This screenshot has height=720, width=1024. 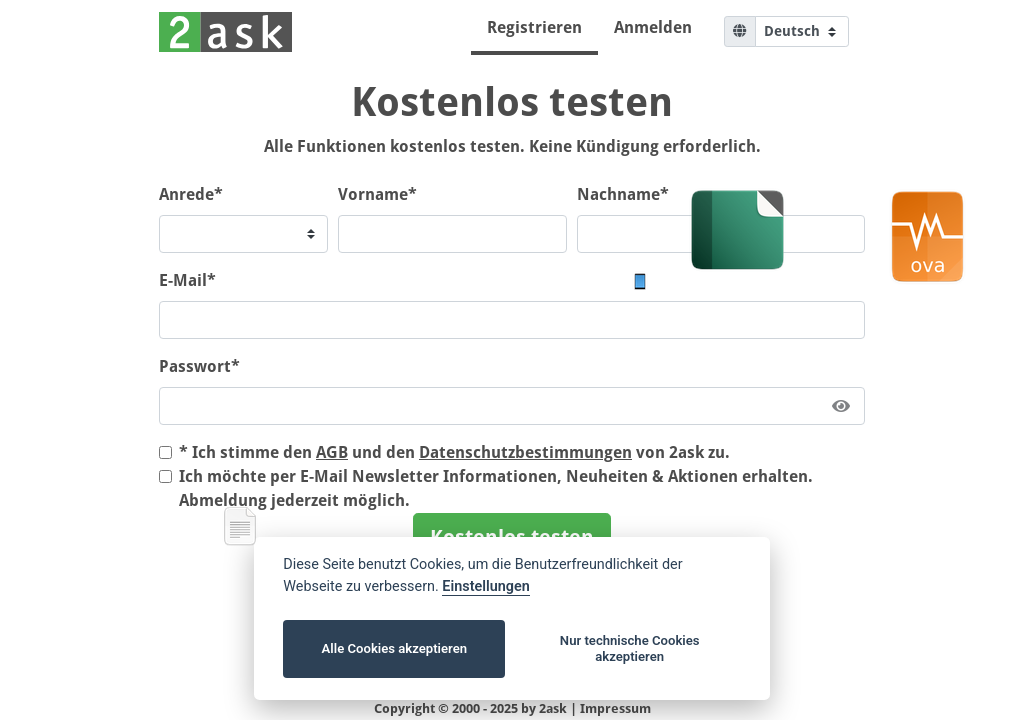 What do you see at coordinates (240, 526) in the screenshot?
I see `a windows ini configuration file associated with wine` at bounding box center [240, 526].